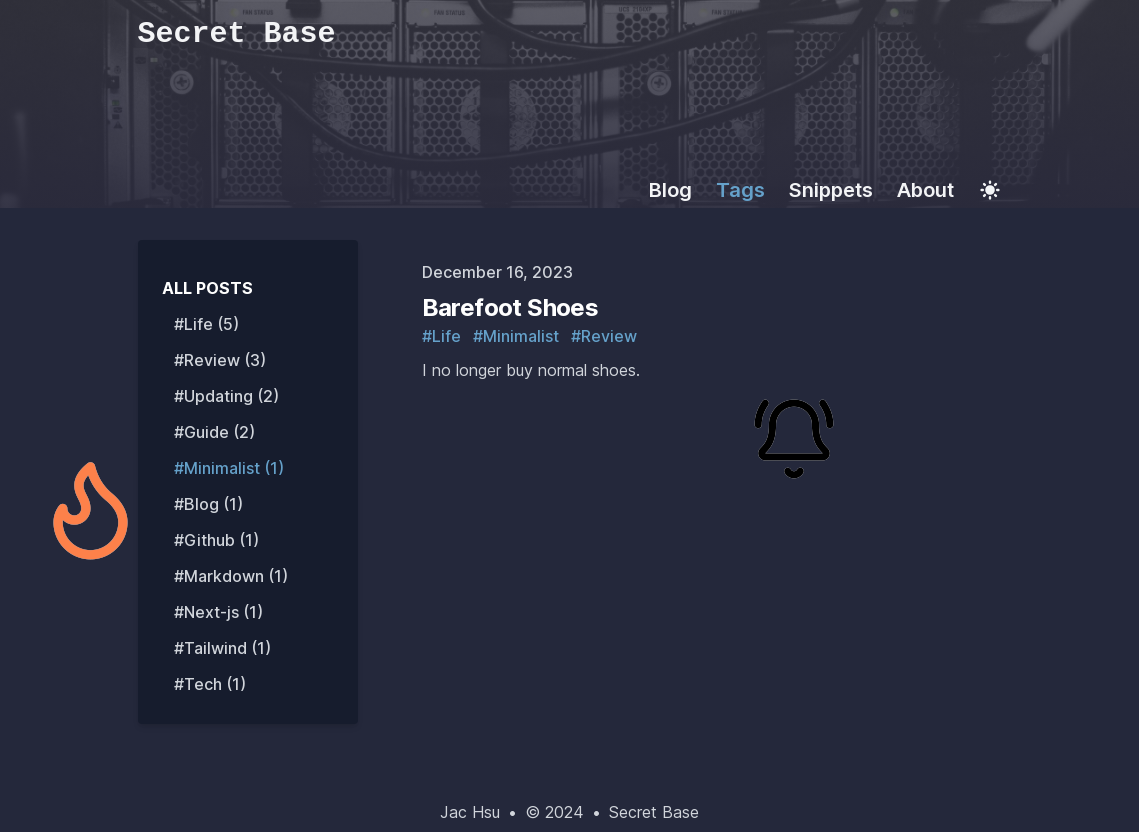 The width and height of the screenshot is (1139, 832). What do you see at coordinates (794, 439) in the screenshot?
I see `indicates an active notification or alert` at bounding box center [794, 439].